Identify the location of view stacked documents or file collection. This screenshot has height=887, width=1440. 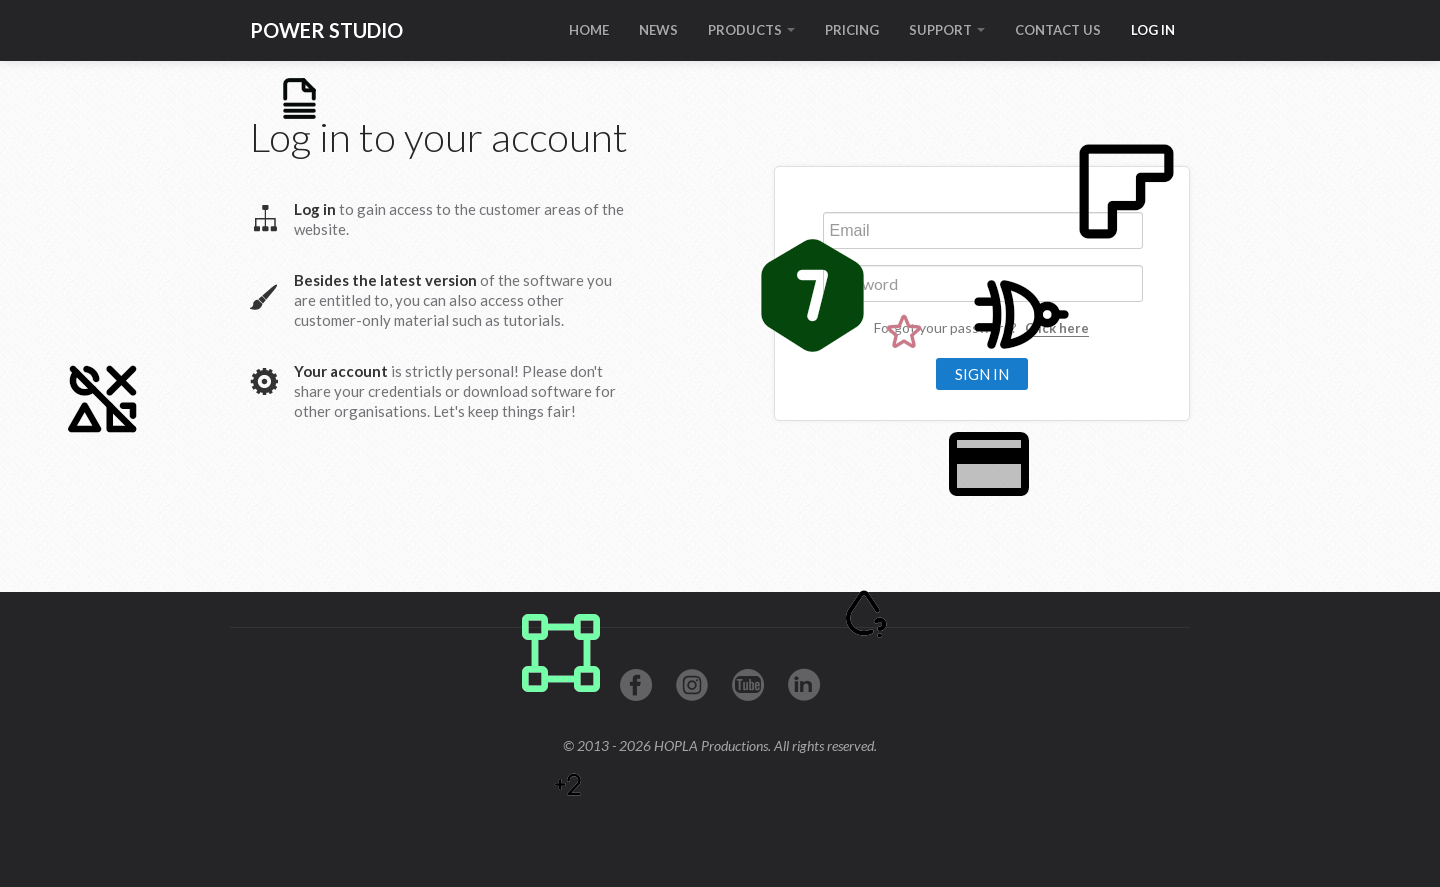
(299, 98).